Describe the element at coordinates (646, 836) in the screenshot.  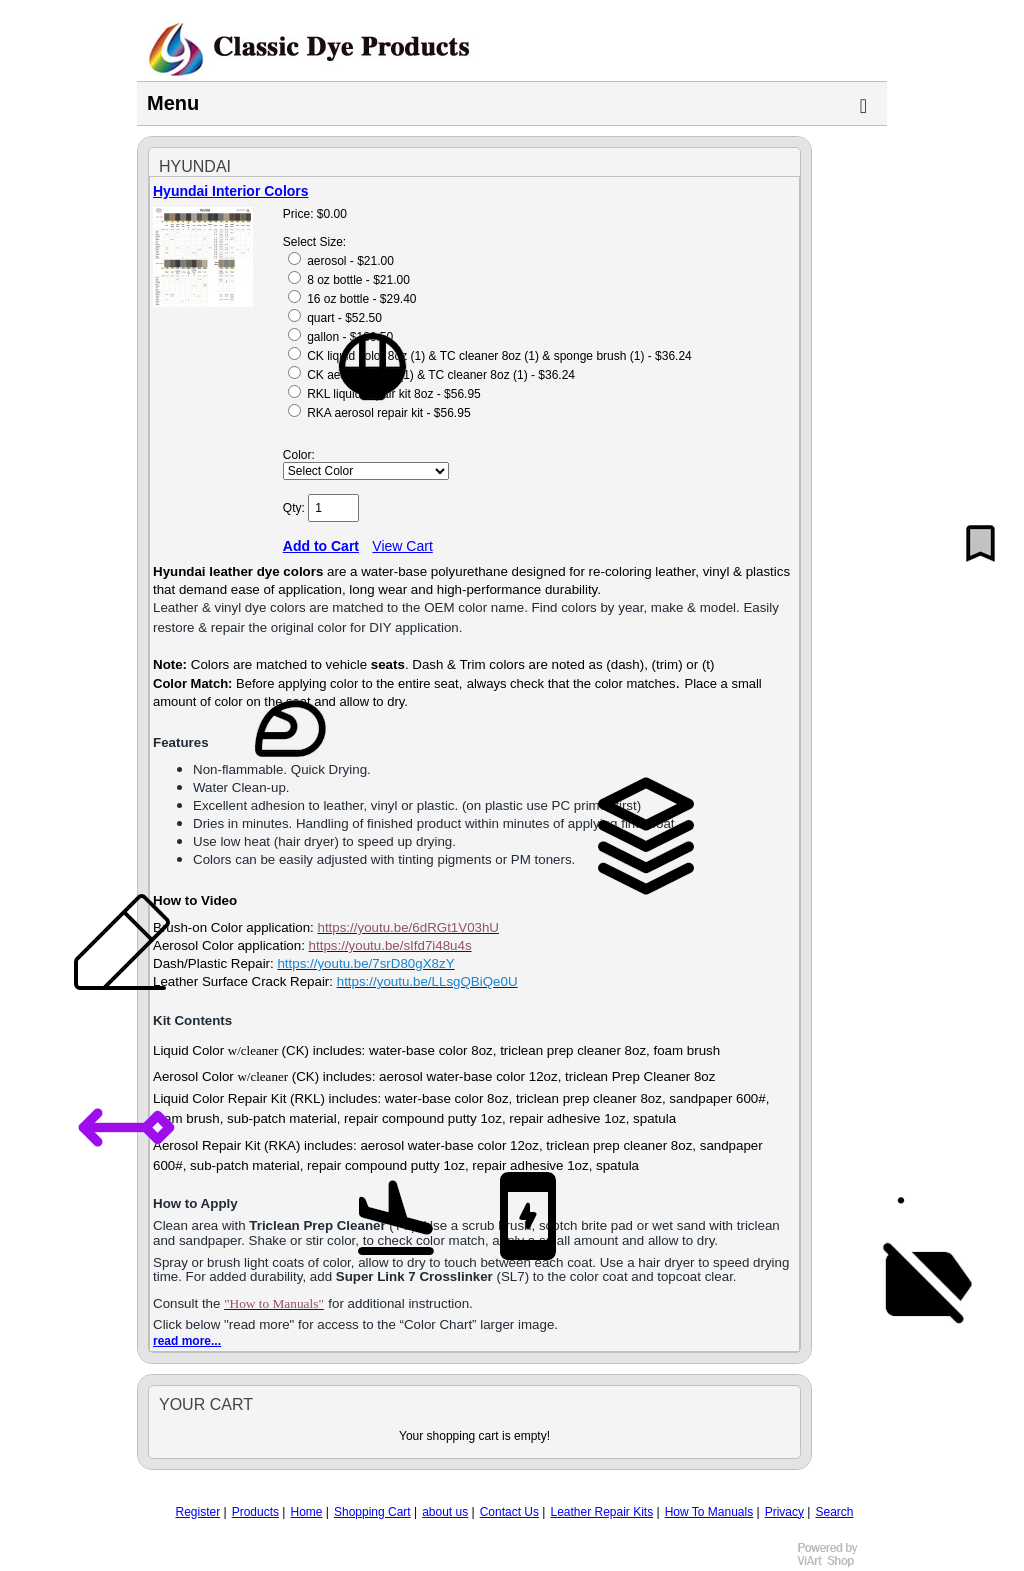
I see `view layers or stacked items` at that location.